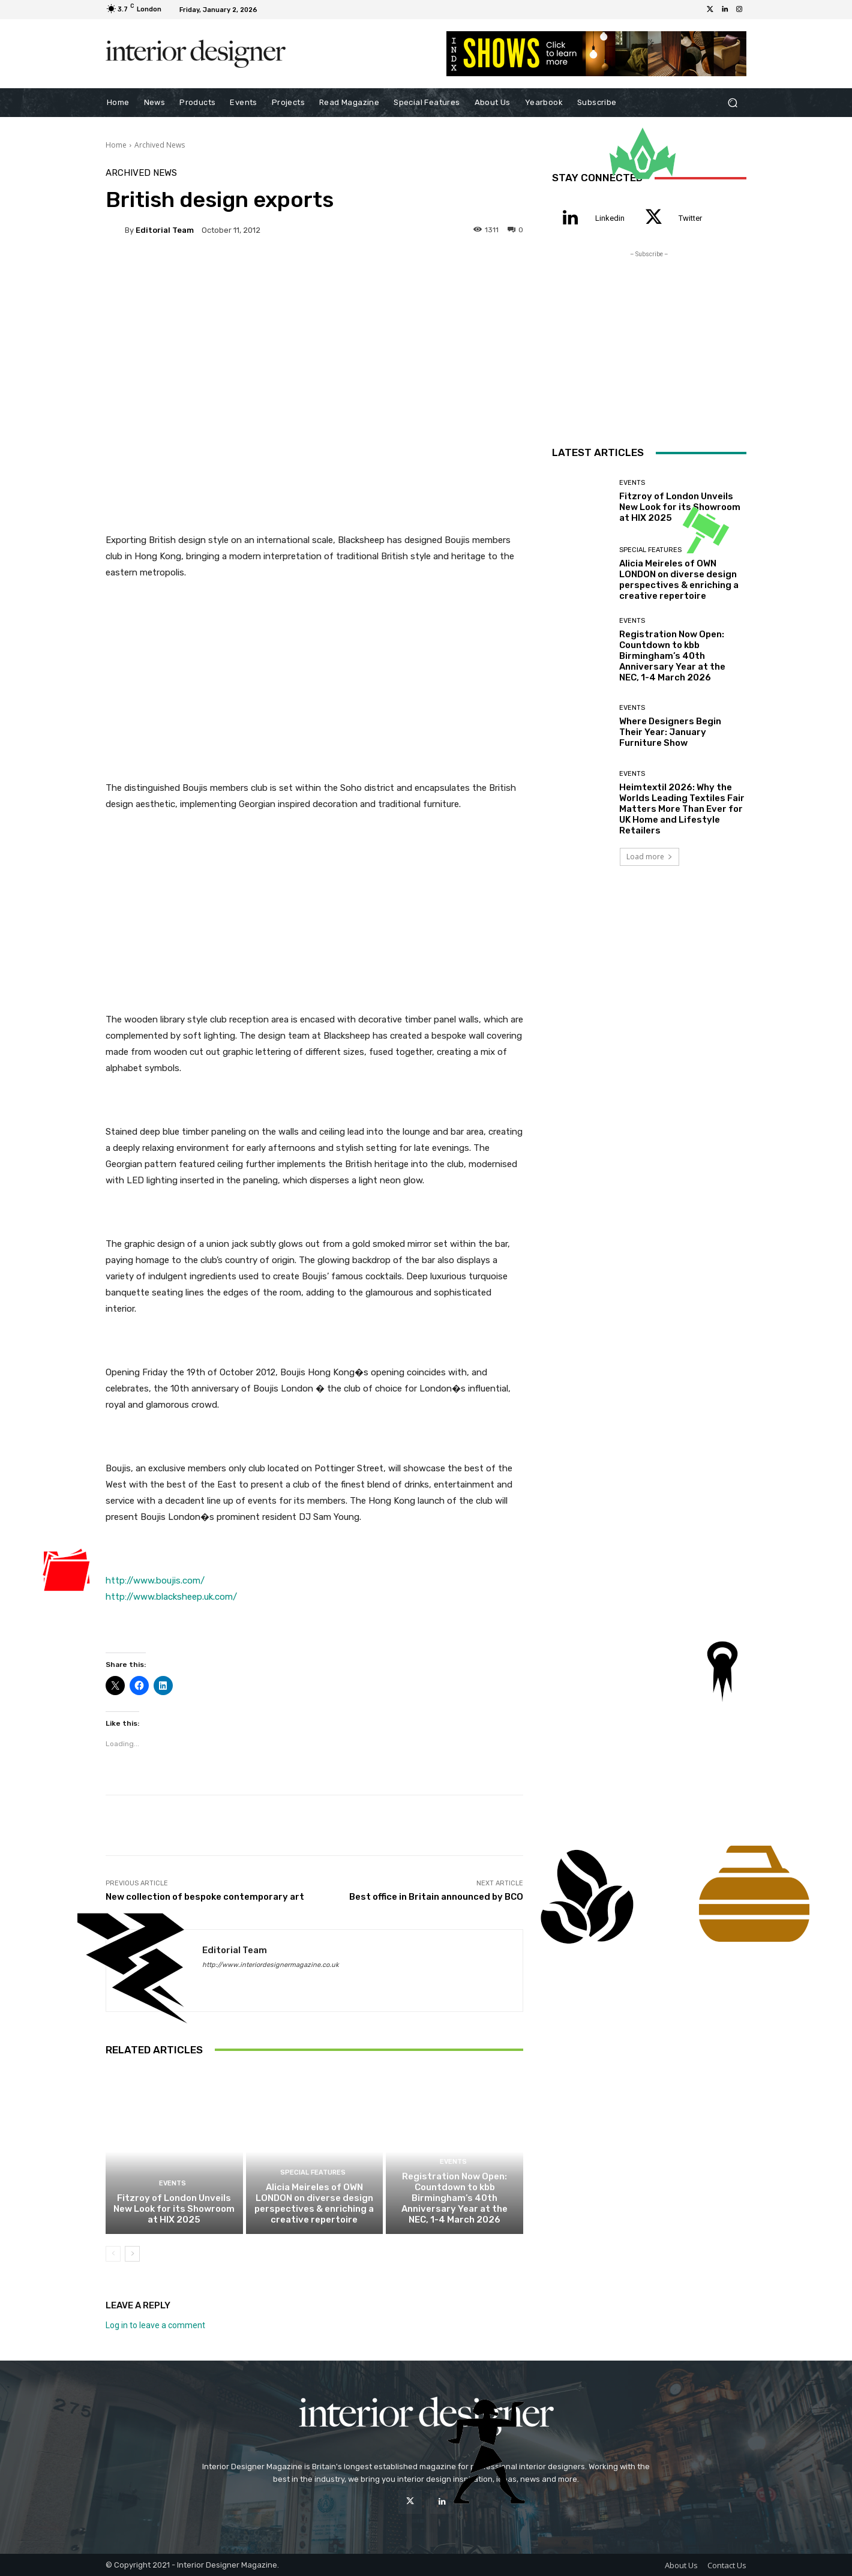 The width and height of the screenshot is (852, 2576). I want to click on select egyptian or ancient egypt theme, so click(486, 2451).